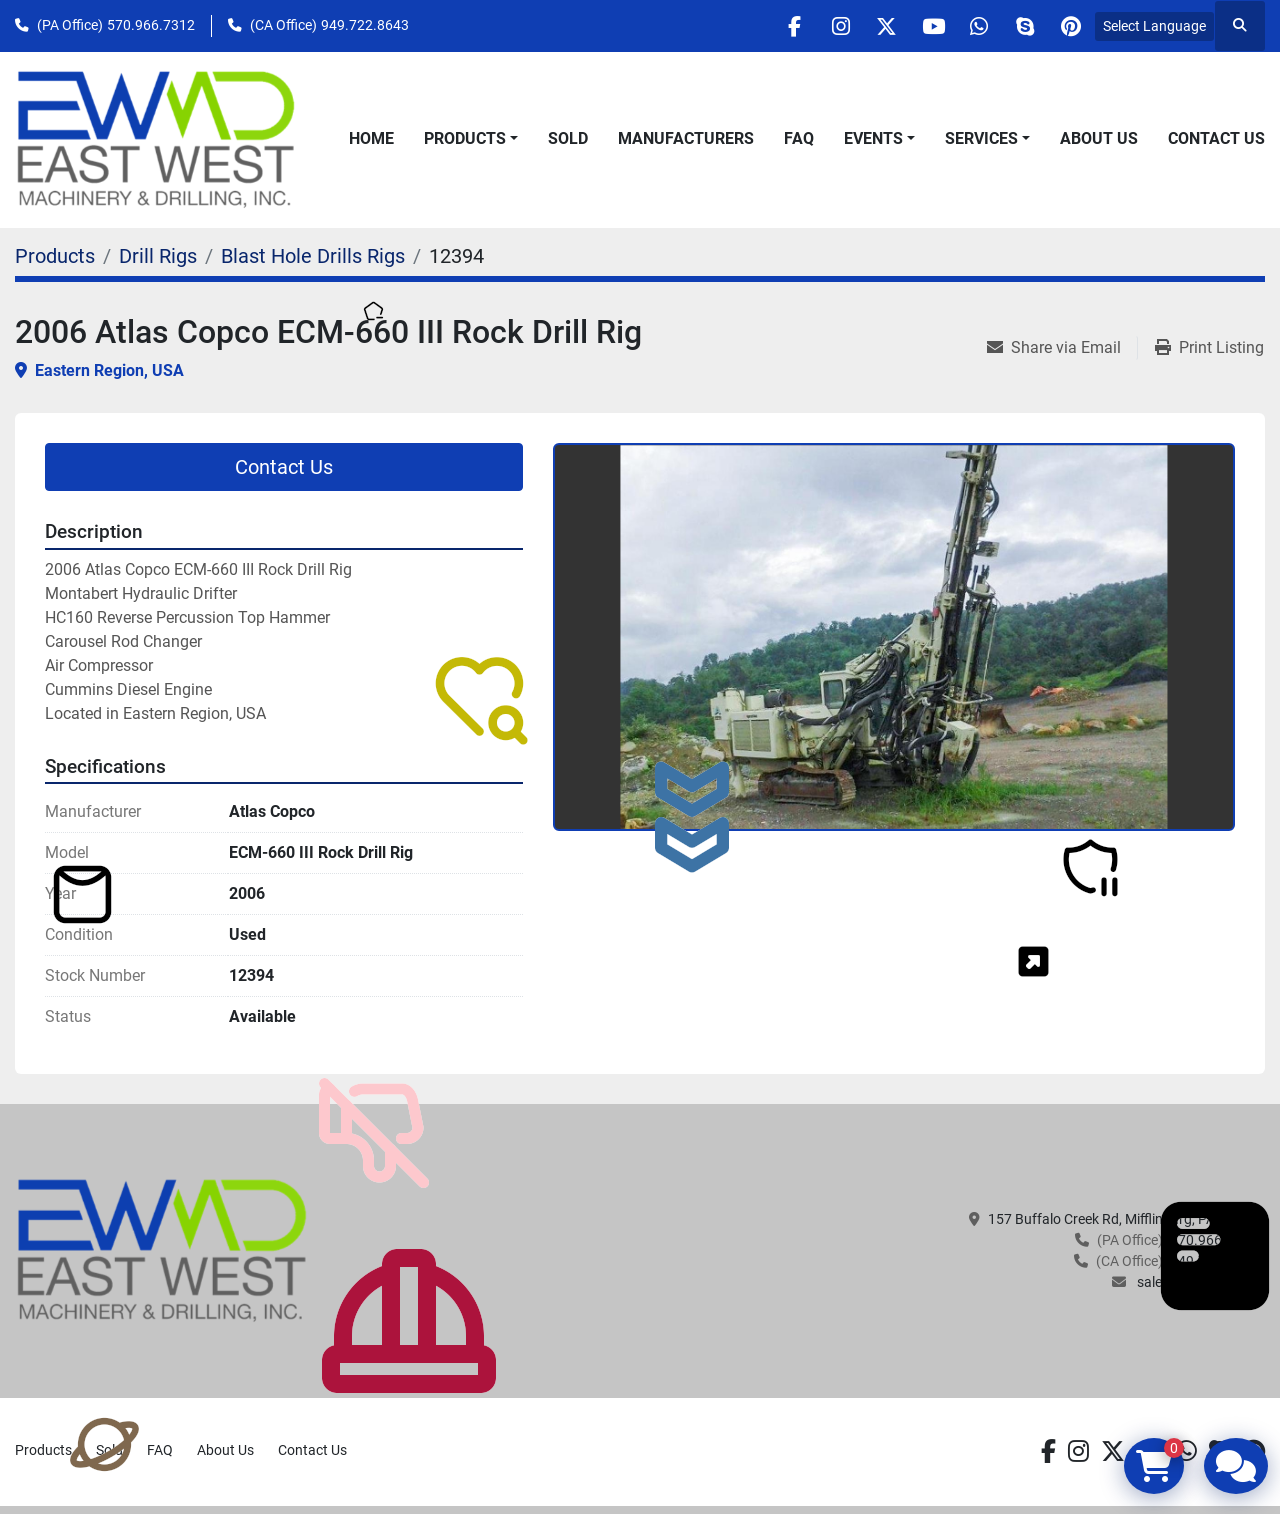 The image size is (1280, 1514). What do you see at coordinates (409, 1330) in the screenshot?
I see `access construction or work site settings` at bounding box center [409, 1330].